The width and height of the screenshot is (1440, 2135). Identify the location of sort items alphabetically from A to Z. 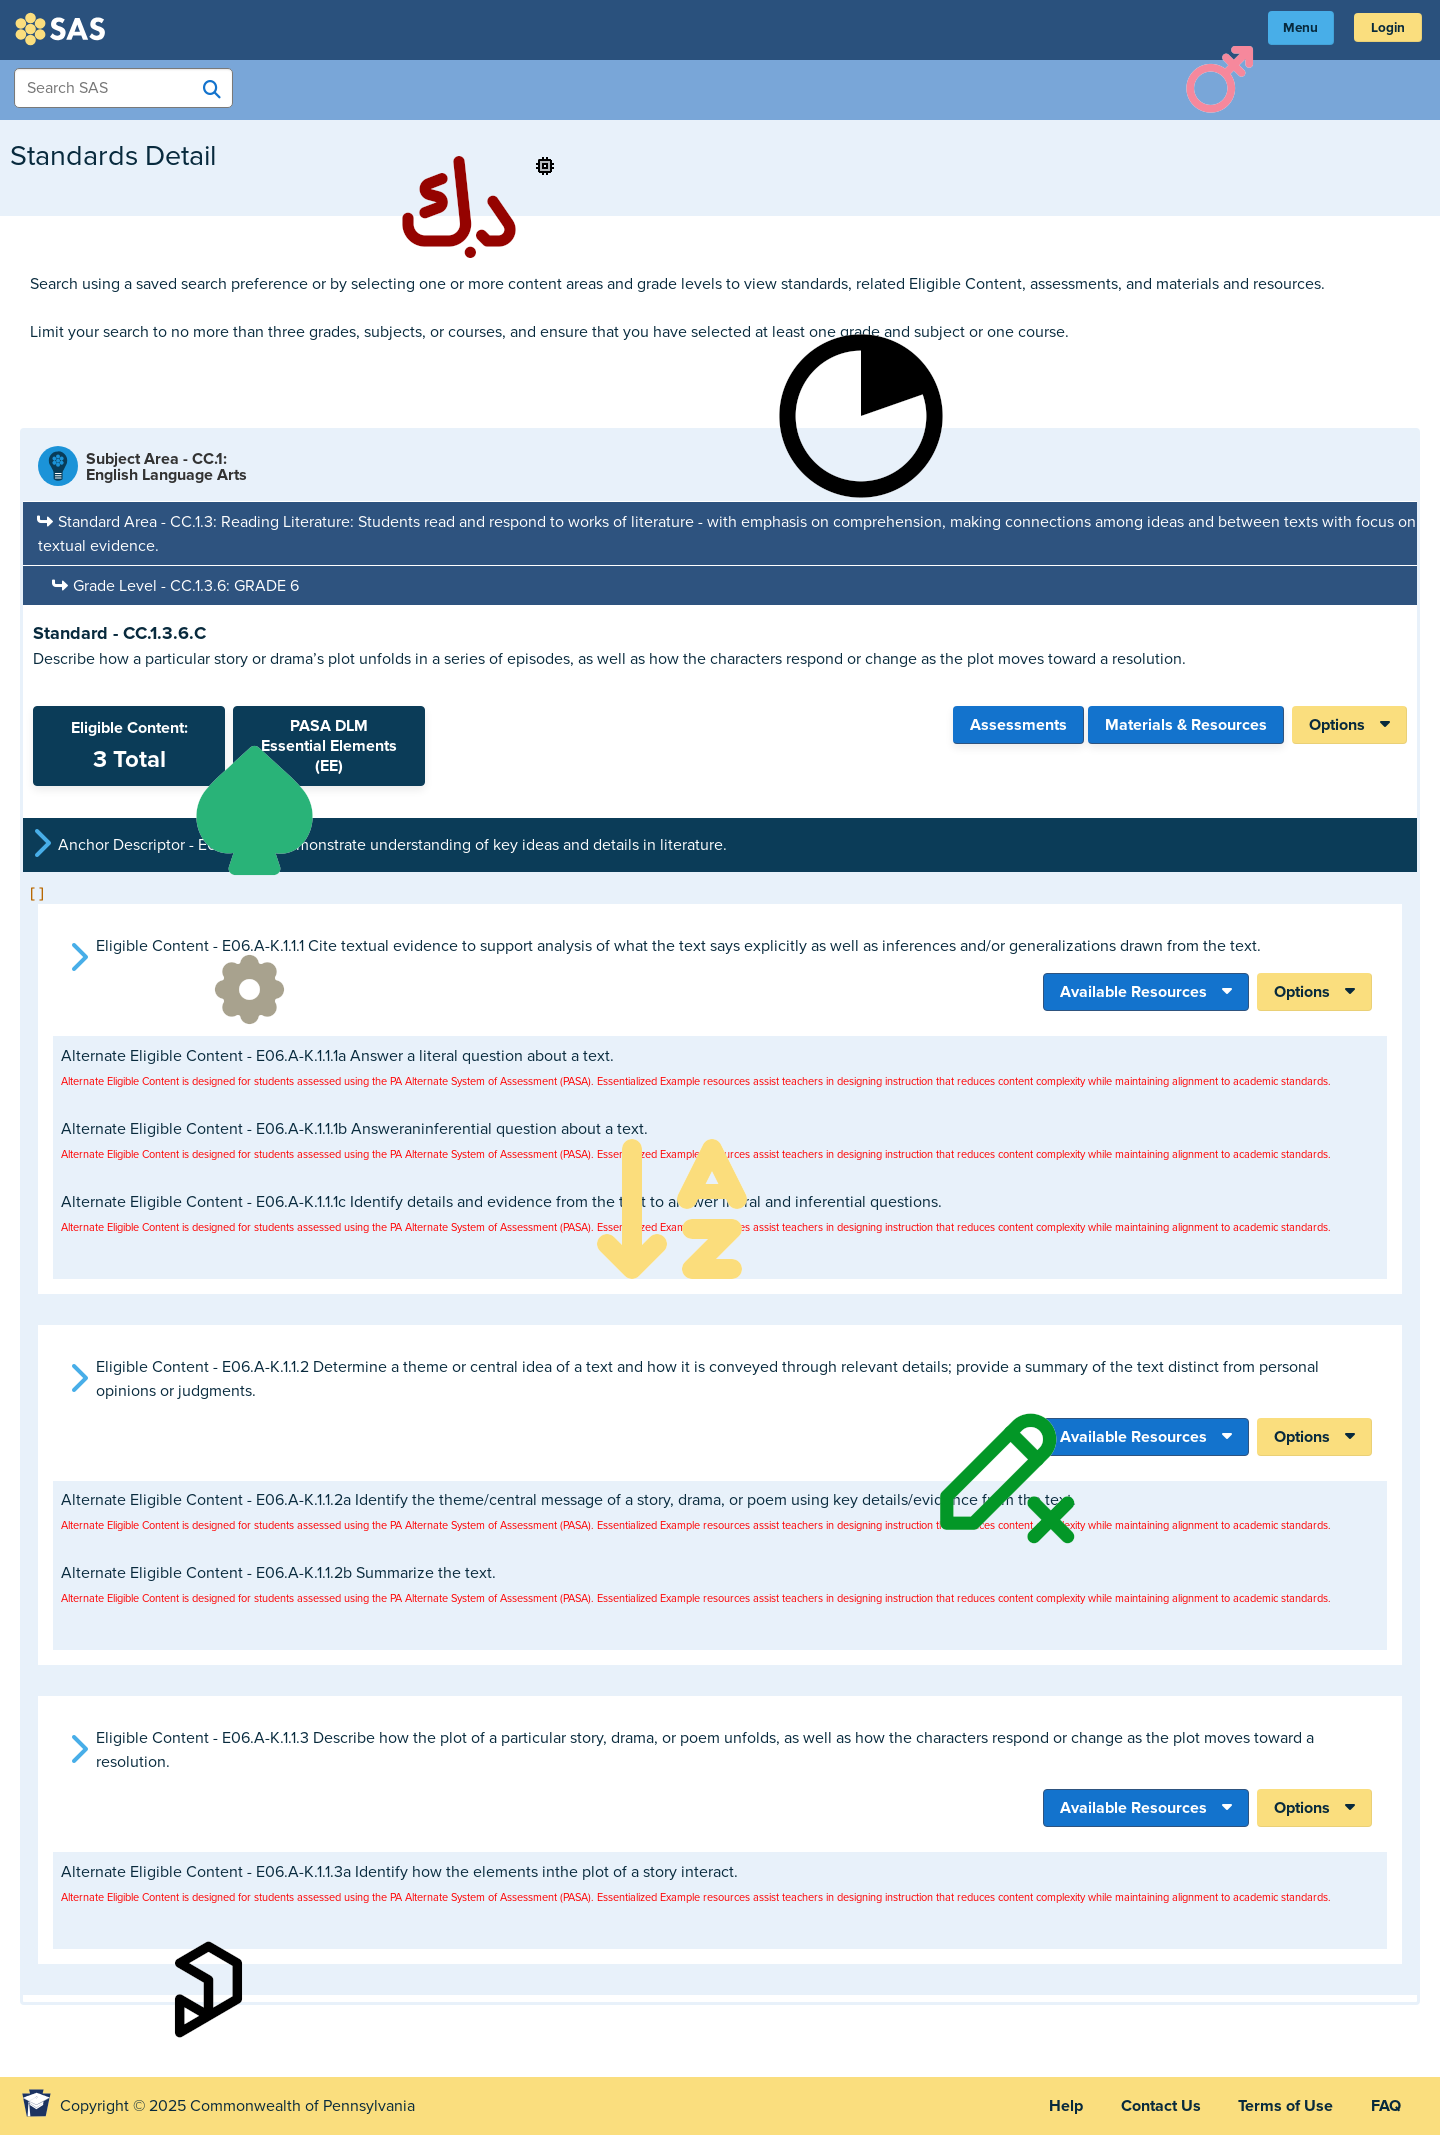
(672, 1209).